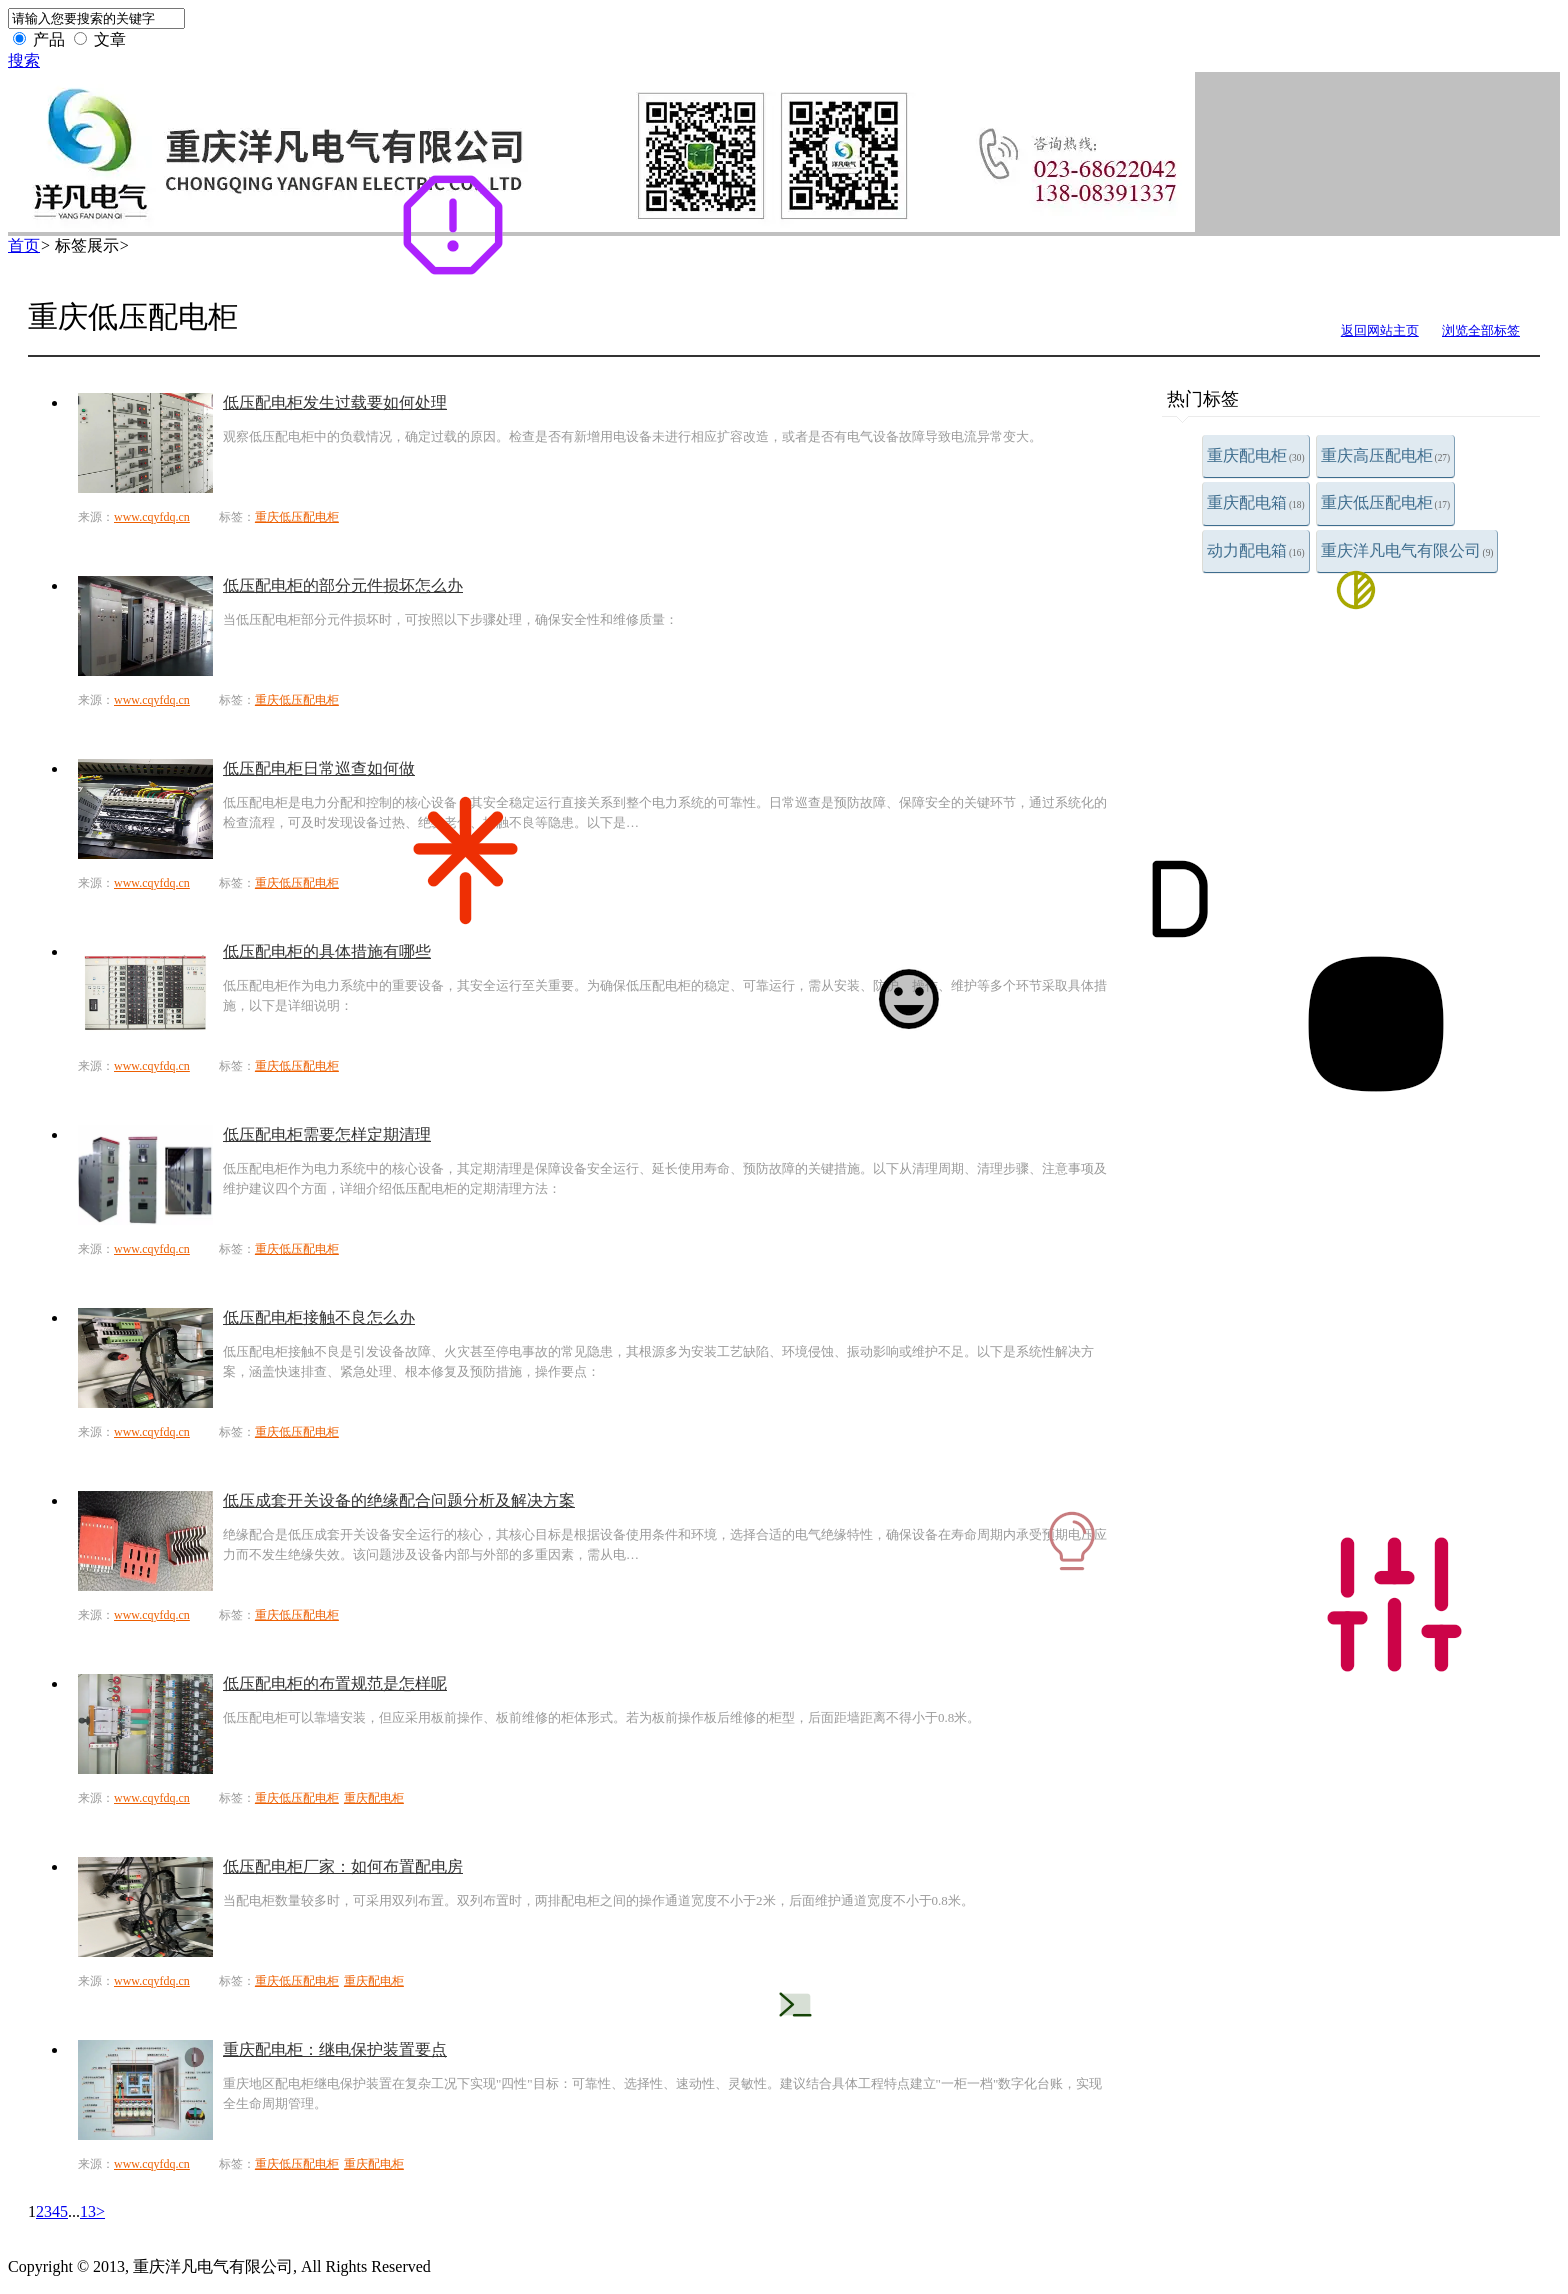 The height and width of the screenshot is (2294, 1568). I want to click on link to linktree profile, so click(465, 860).